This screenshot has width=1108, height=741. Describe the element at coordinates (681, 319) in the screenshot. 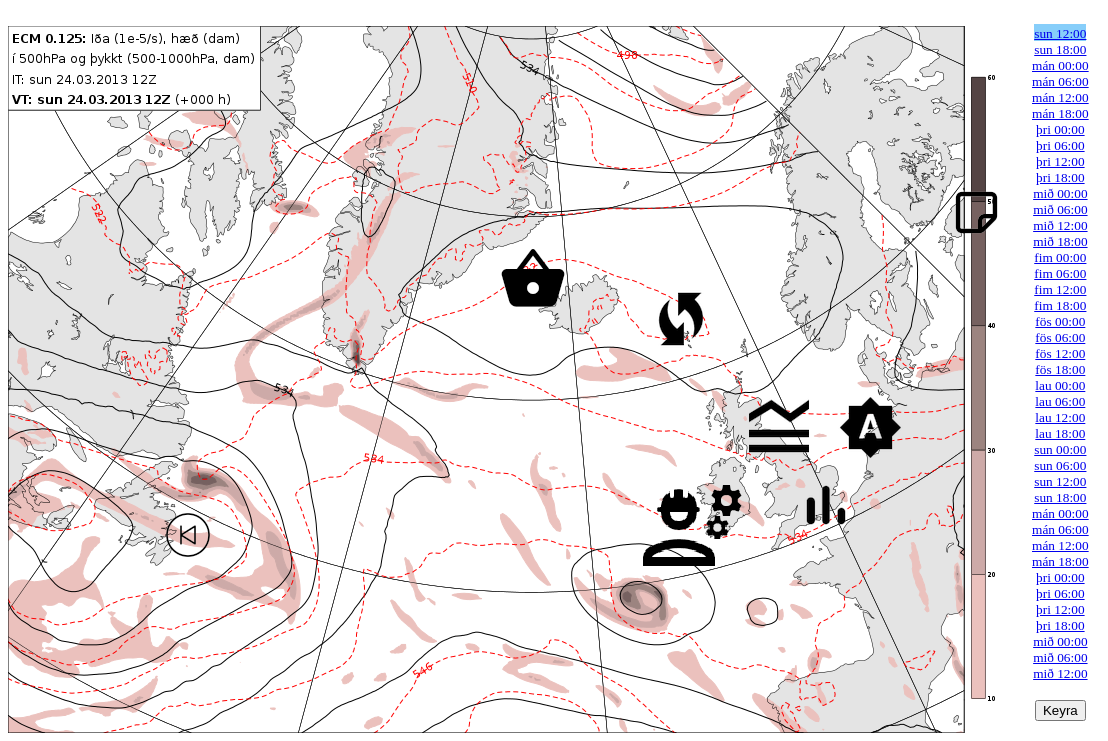

I see `initiate wifi protected setup (WPS) connection` at that location.